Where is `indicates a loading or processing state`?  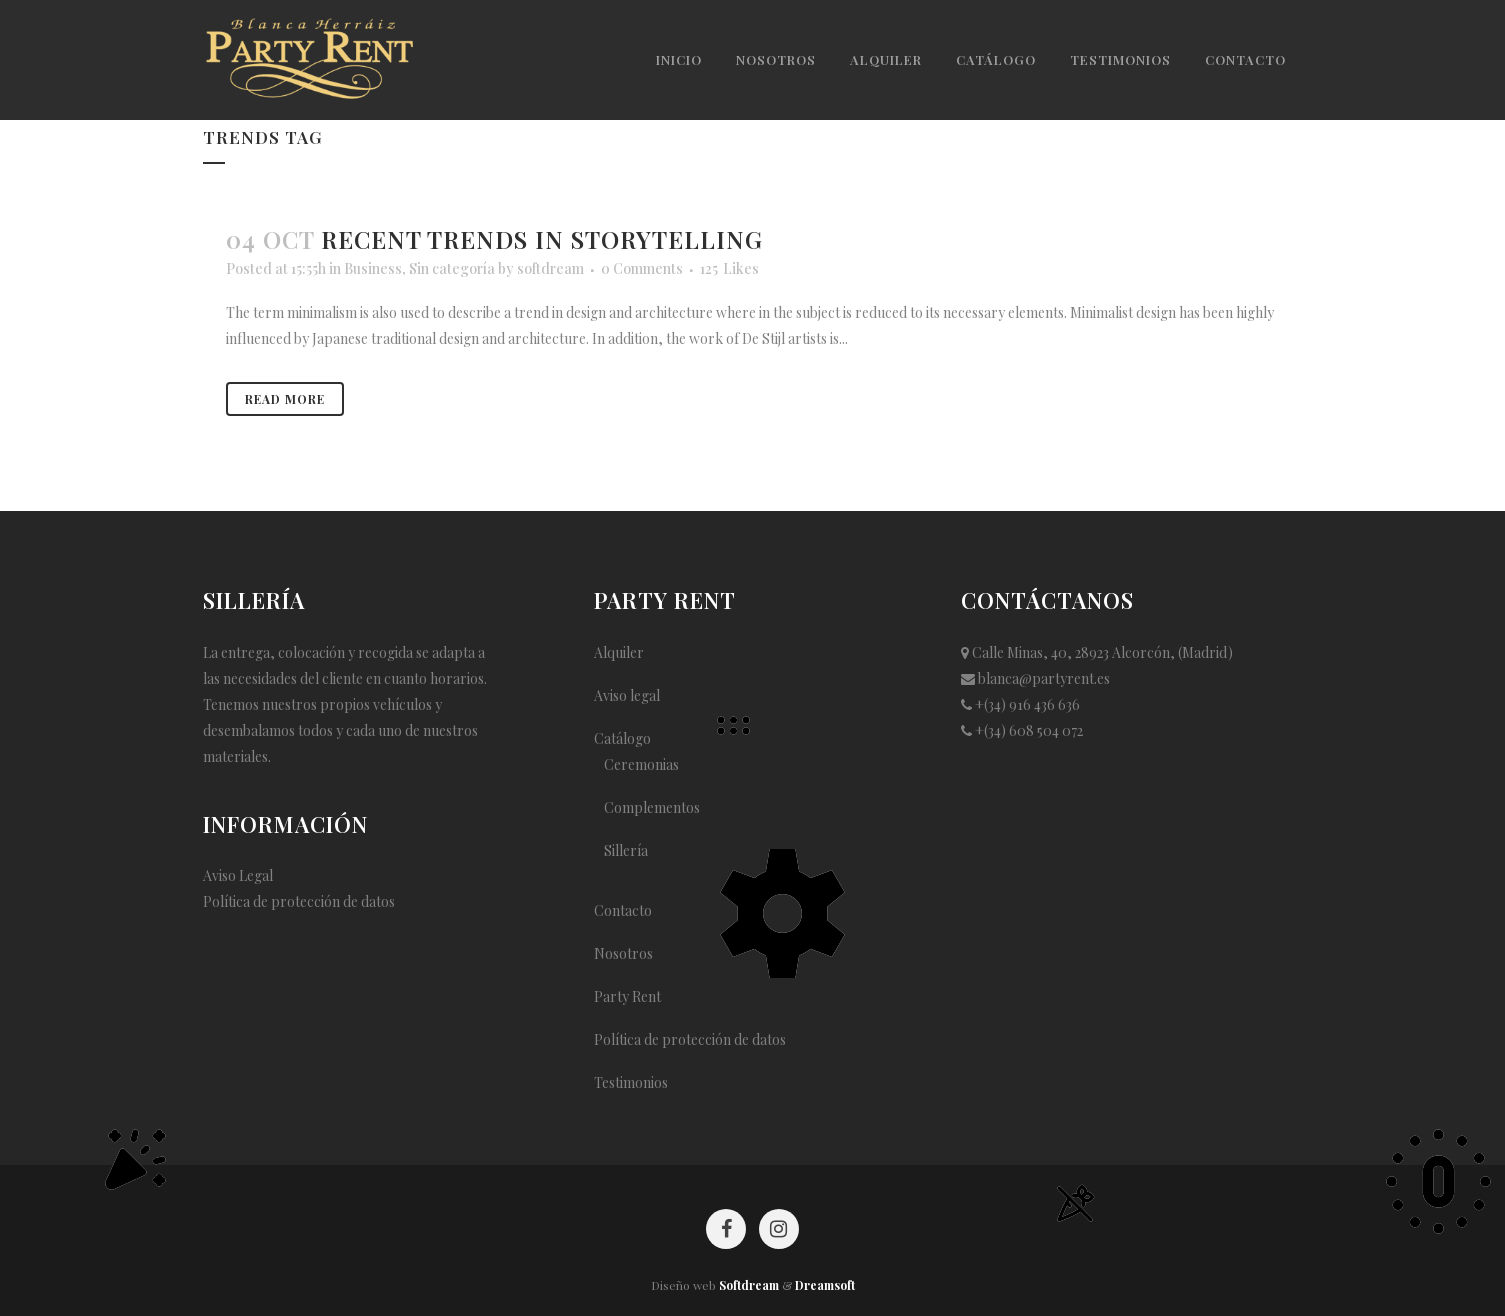
indicates a loading or processing state is located at coordinates (1438, 1181).